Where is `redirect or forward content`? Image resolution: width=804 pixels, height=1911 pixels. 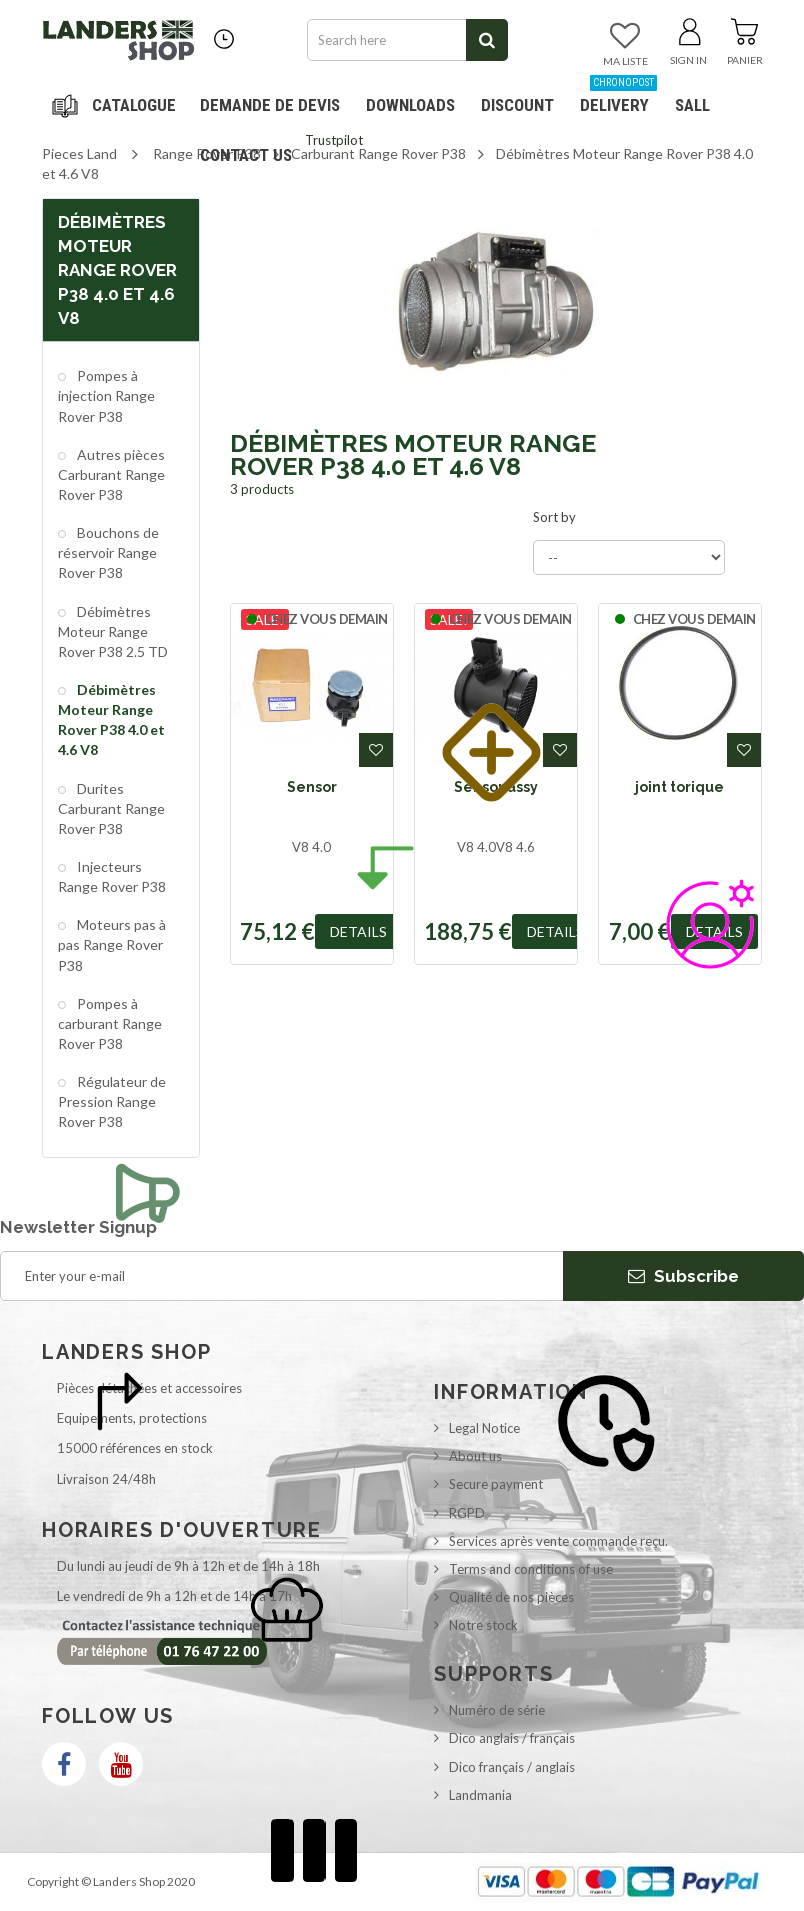 redirect or forward content is located at coordinates (115, 1401).